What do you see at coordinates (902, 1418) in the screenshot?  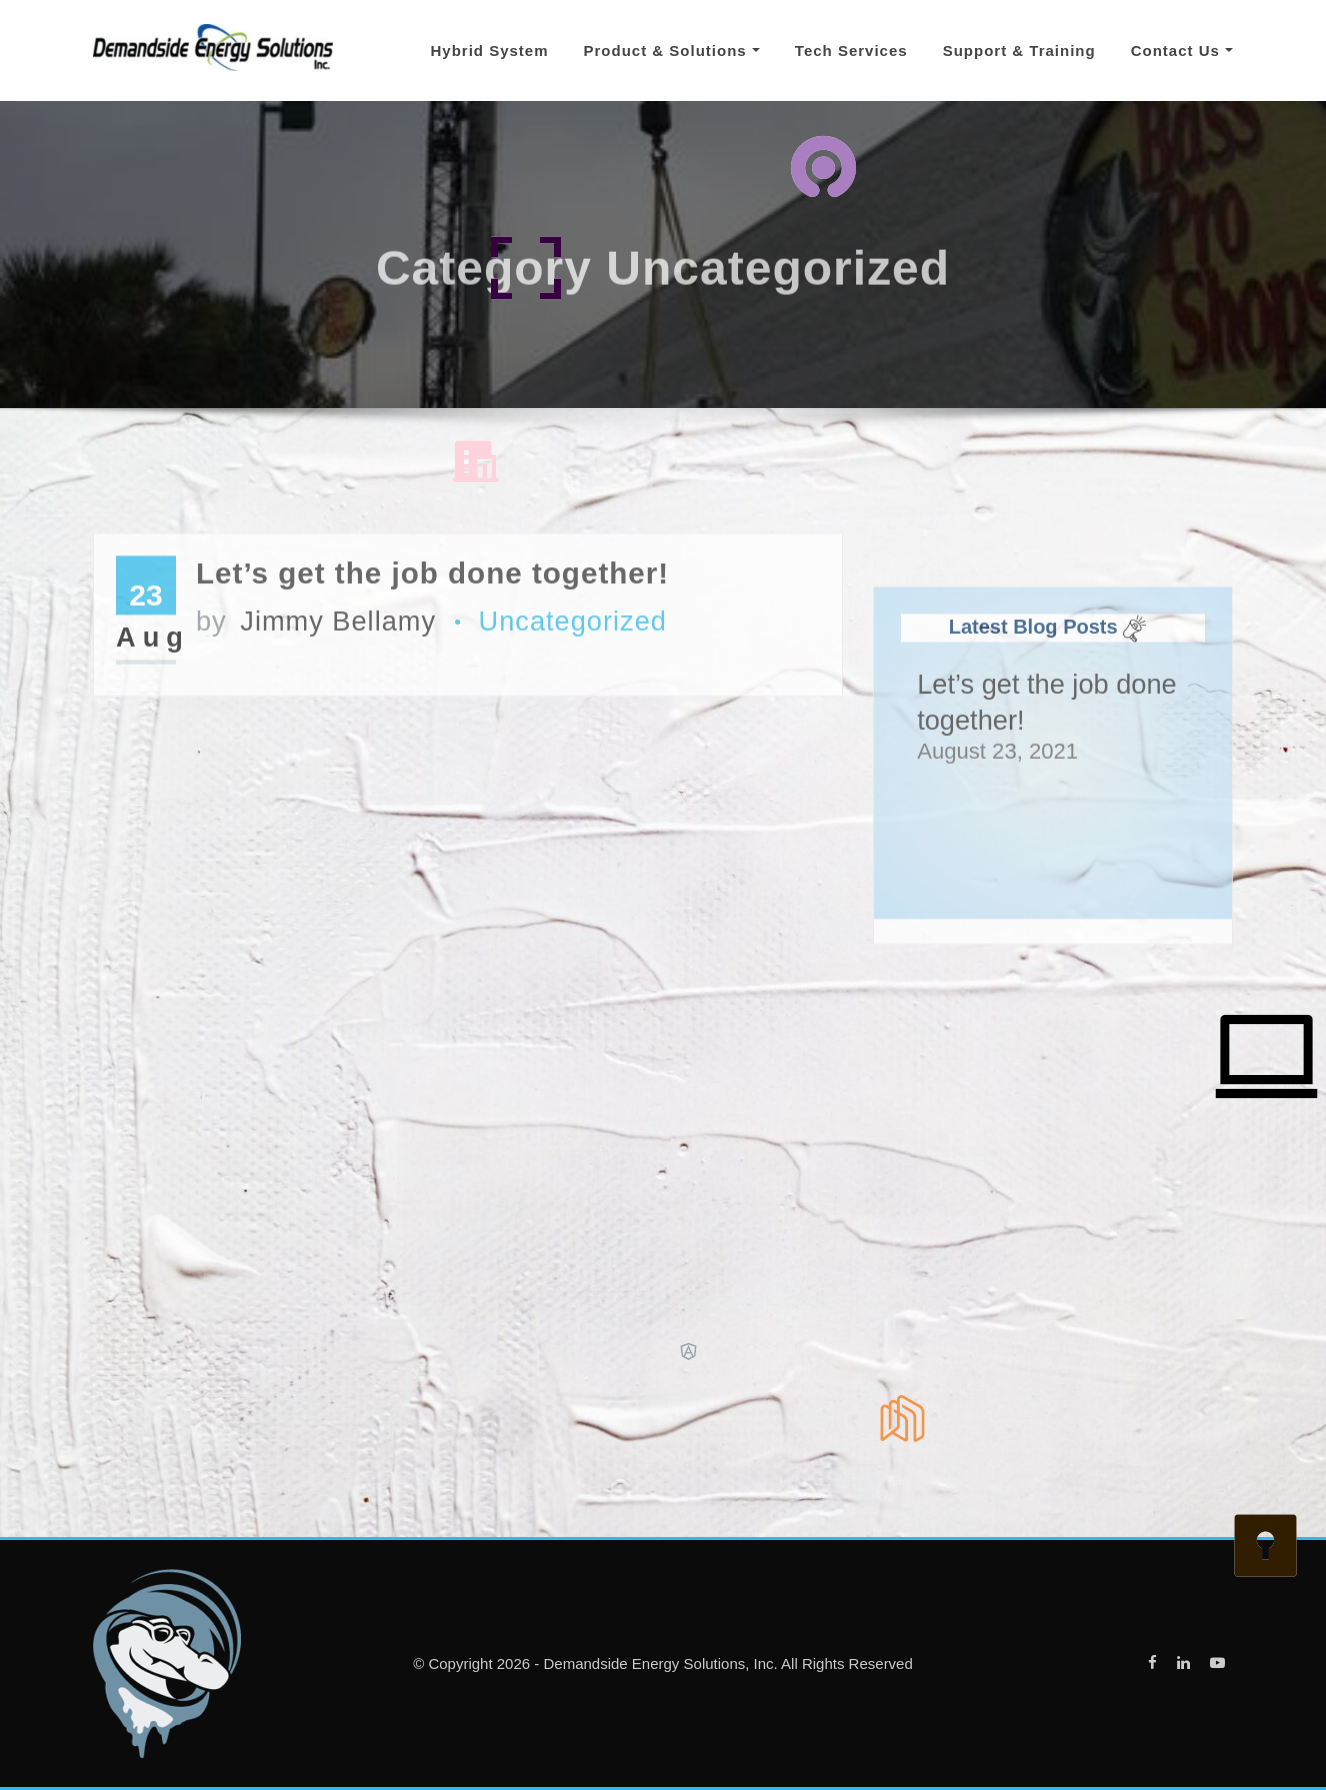 I see `nhost backend-as-a-service platform logo` at bounding box center [902, 1418].